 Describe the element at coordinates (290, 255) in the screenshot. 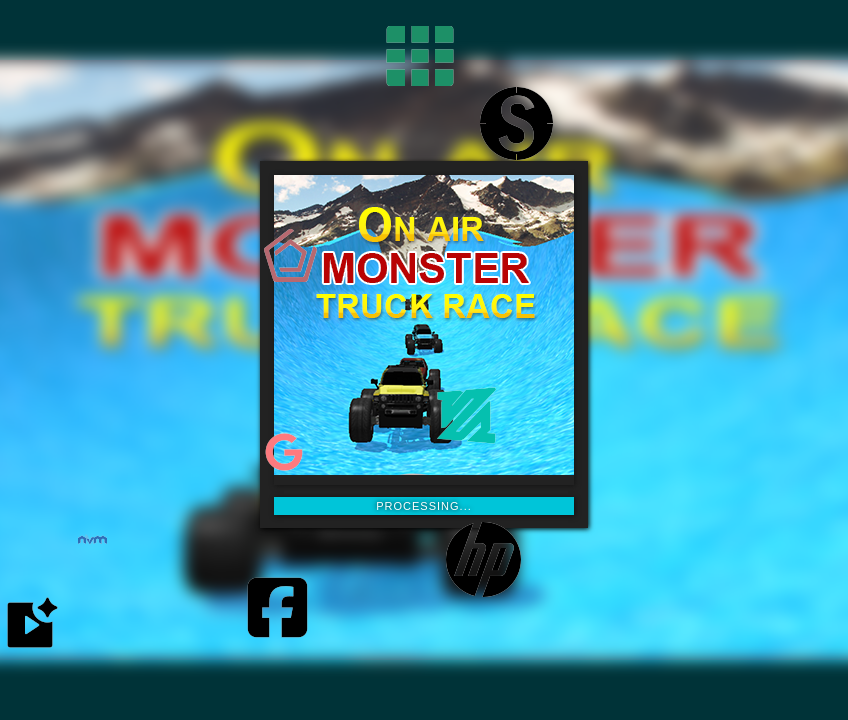

I see `geode geometry dash mod loader logo` at that location.